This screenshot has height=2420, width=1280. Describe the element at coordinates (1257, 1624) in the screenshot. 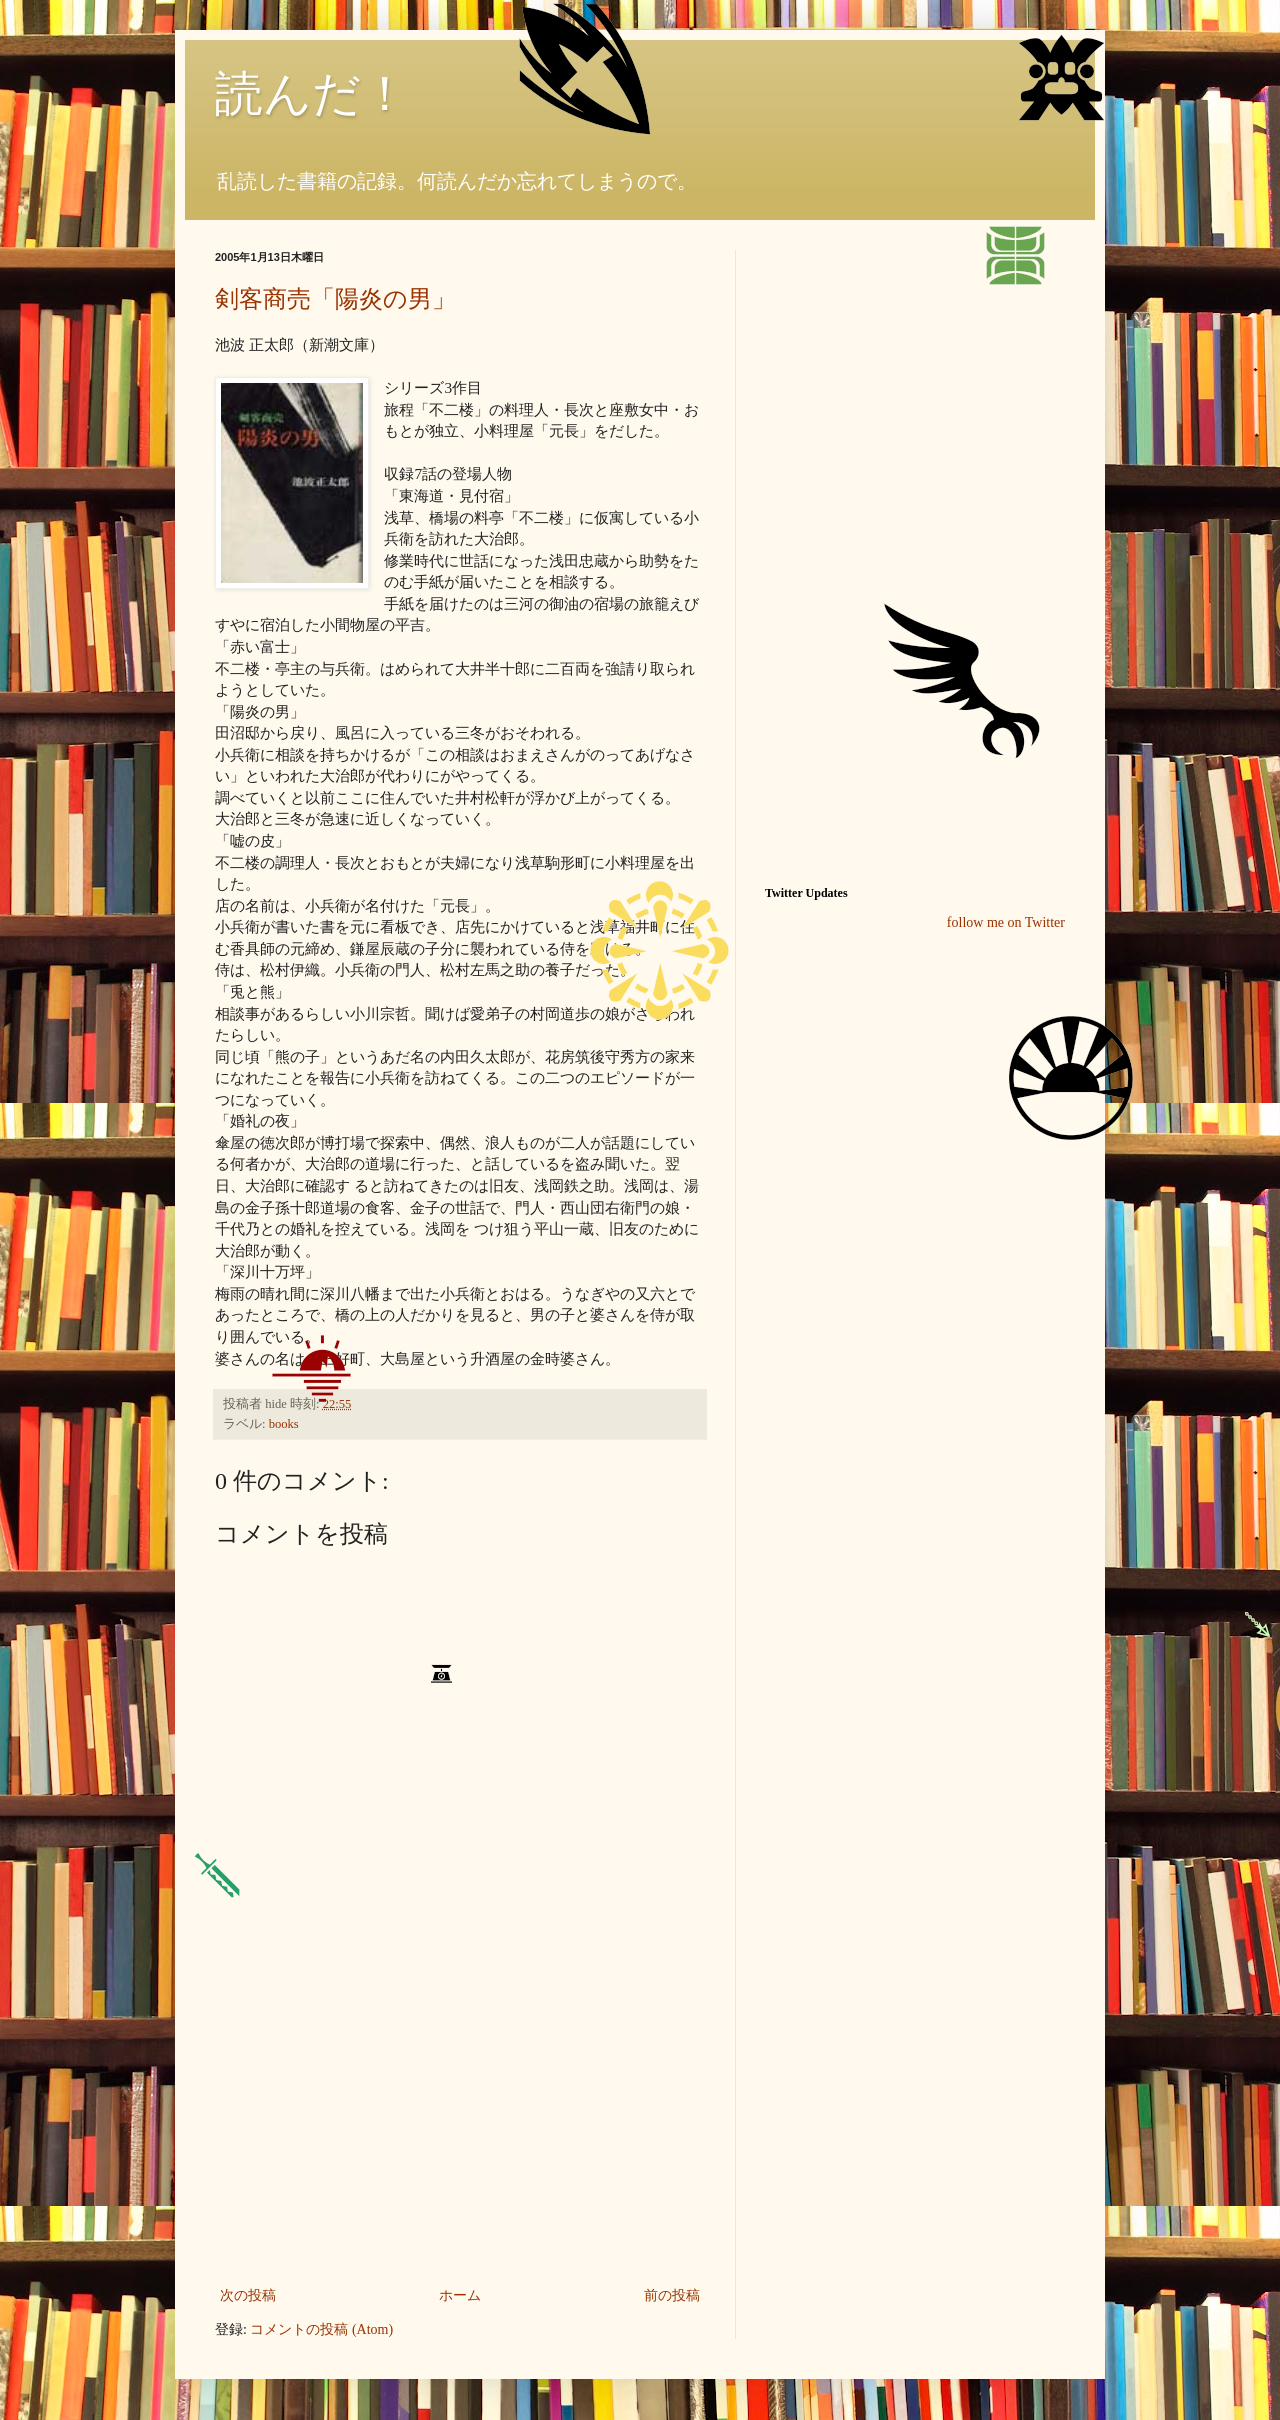

I see `equip harpoon weapon or grappling tool` at that location.